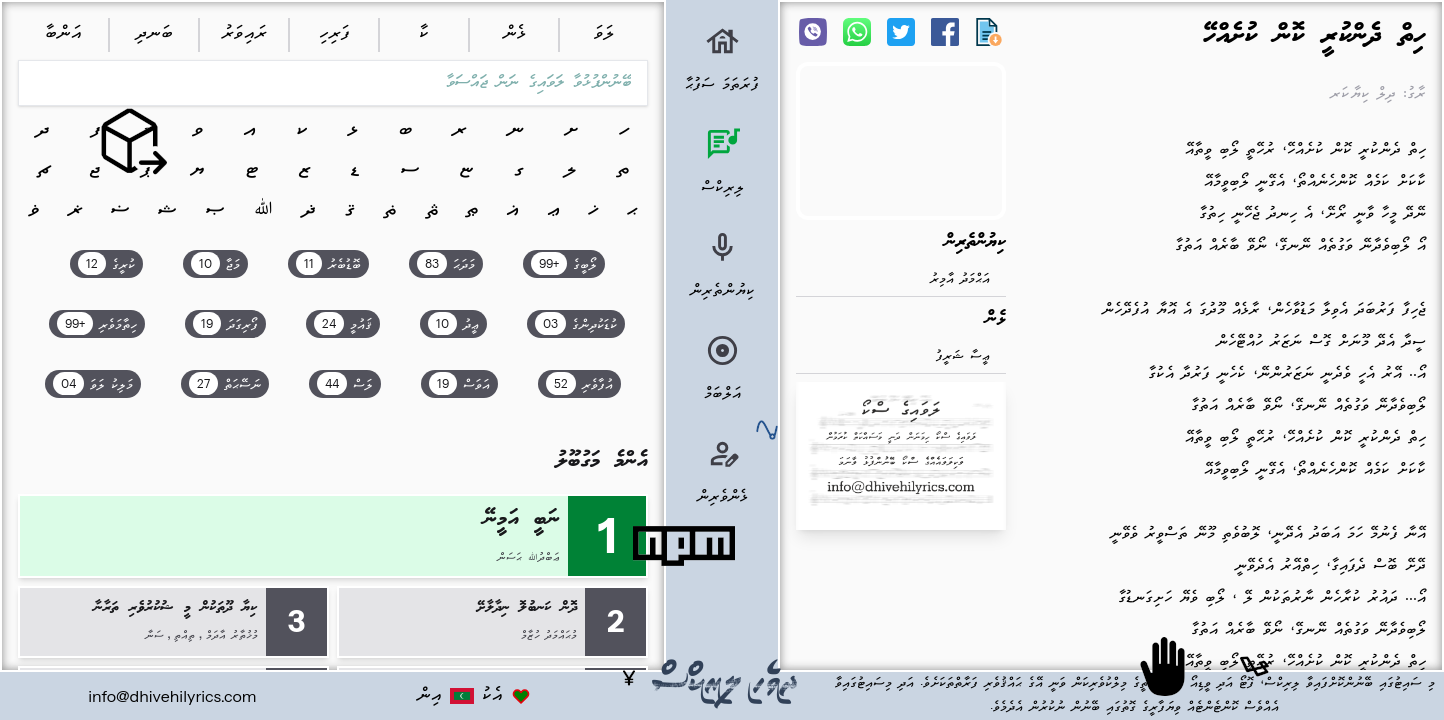 This screenshot has width=1444, height=720. I want to click on method with return value in code editor, so click(129, 141).